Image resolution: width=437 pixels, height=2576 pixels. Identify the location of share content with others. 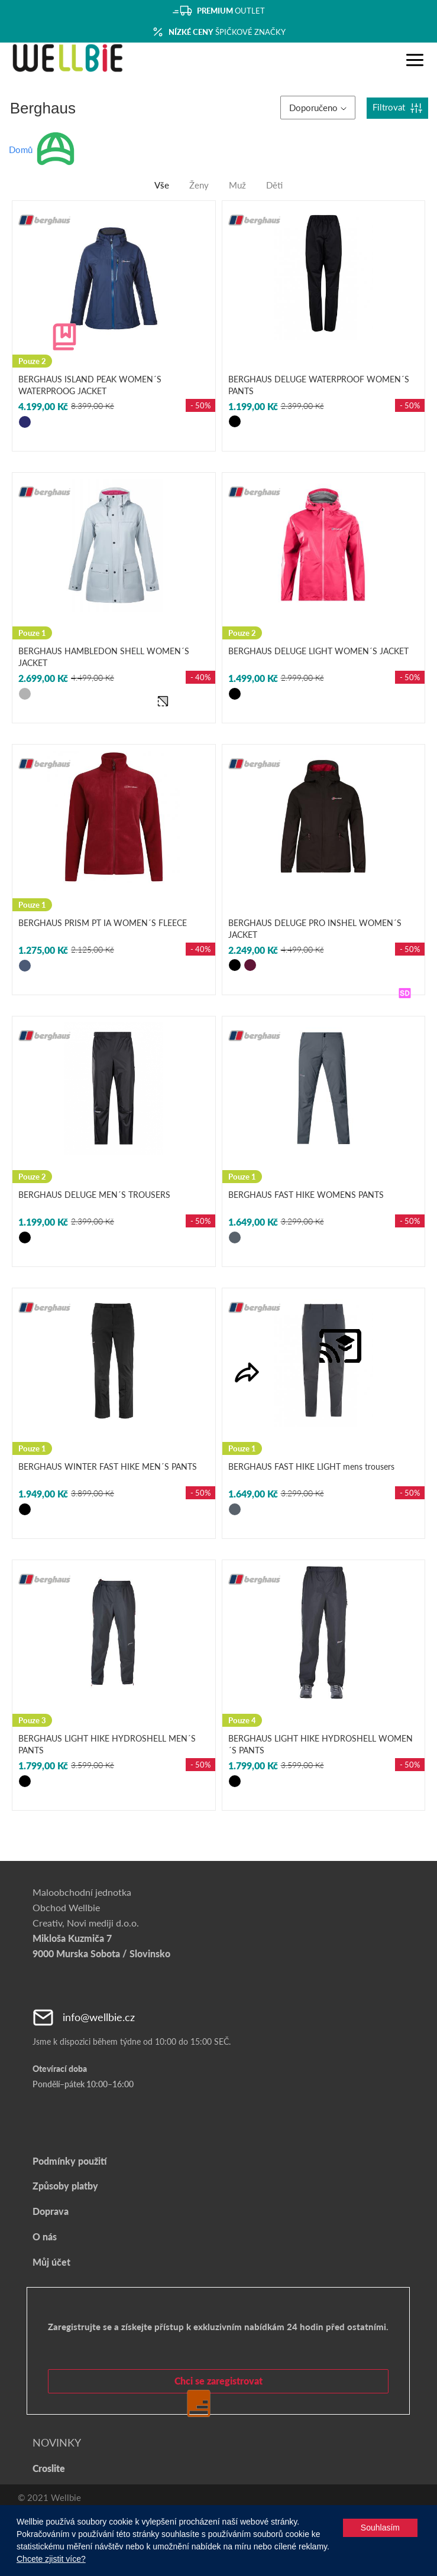
(247, 1373).